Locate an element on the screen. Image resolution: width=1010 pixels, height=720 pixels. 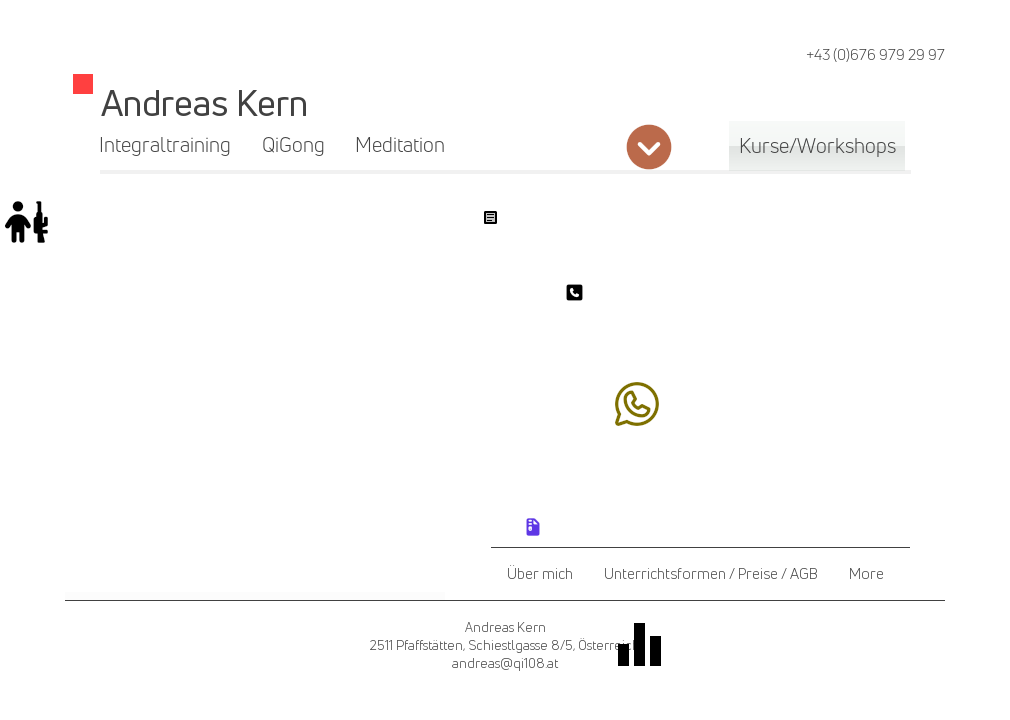
indicates child soldier awareness or prevention cause is located at coordinates (27, 222).